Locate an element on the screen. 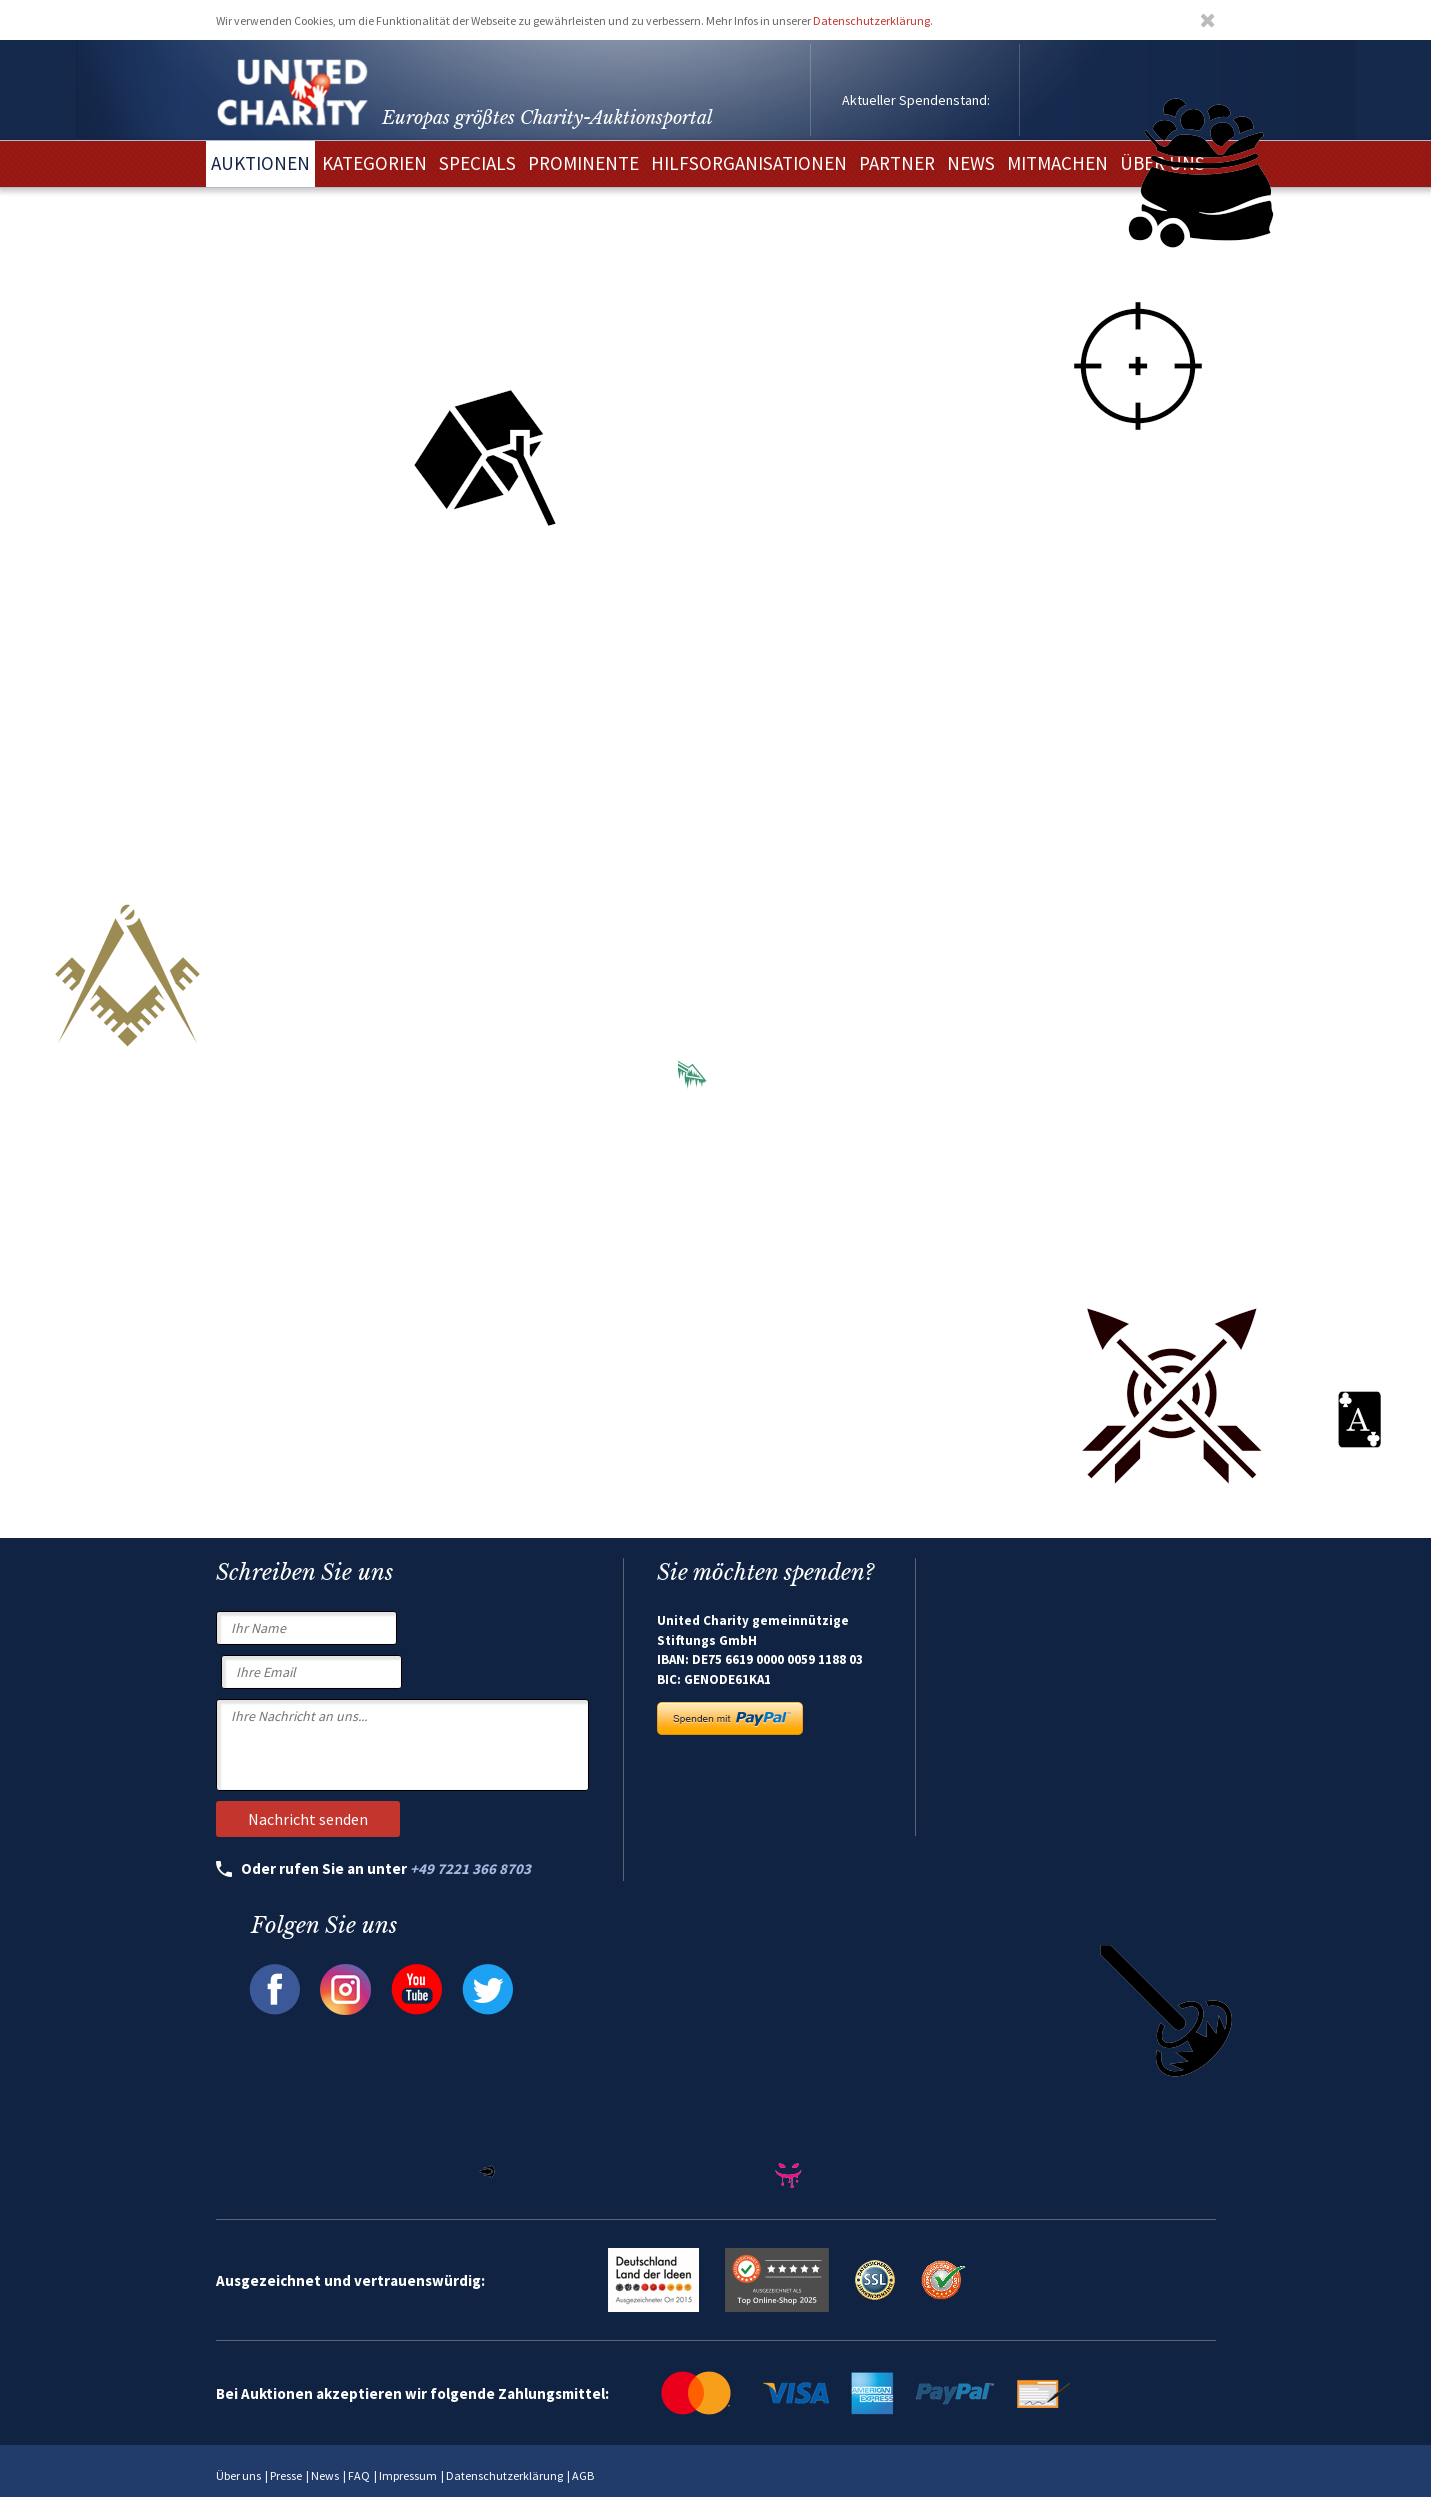 This screenshot has width=1431, height=2497. ice arrow ability or spell is located at coordinates (692, 1074).